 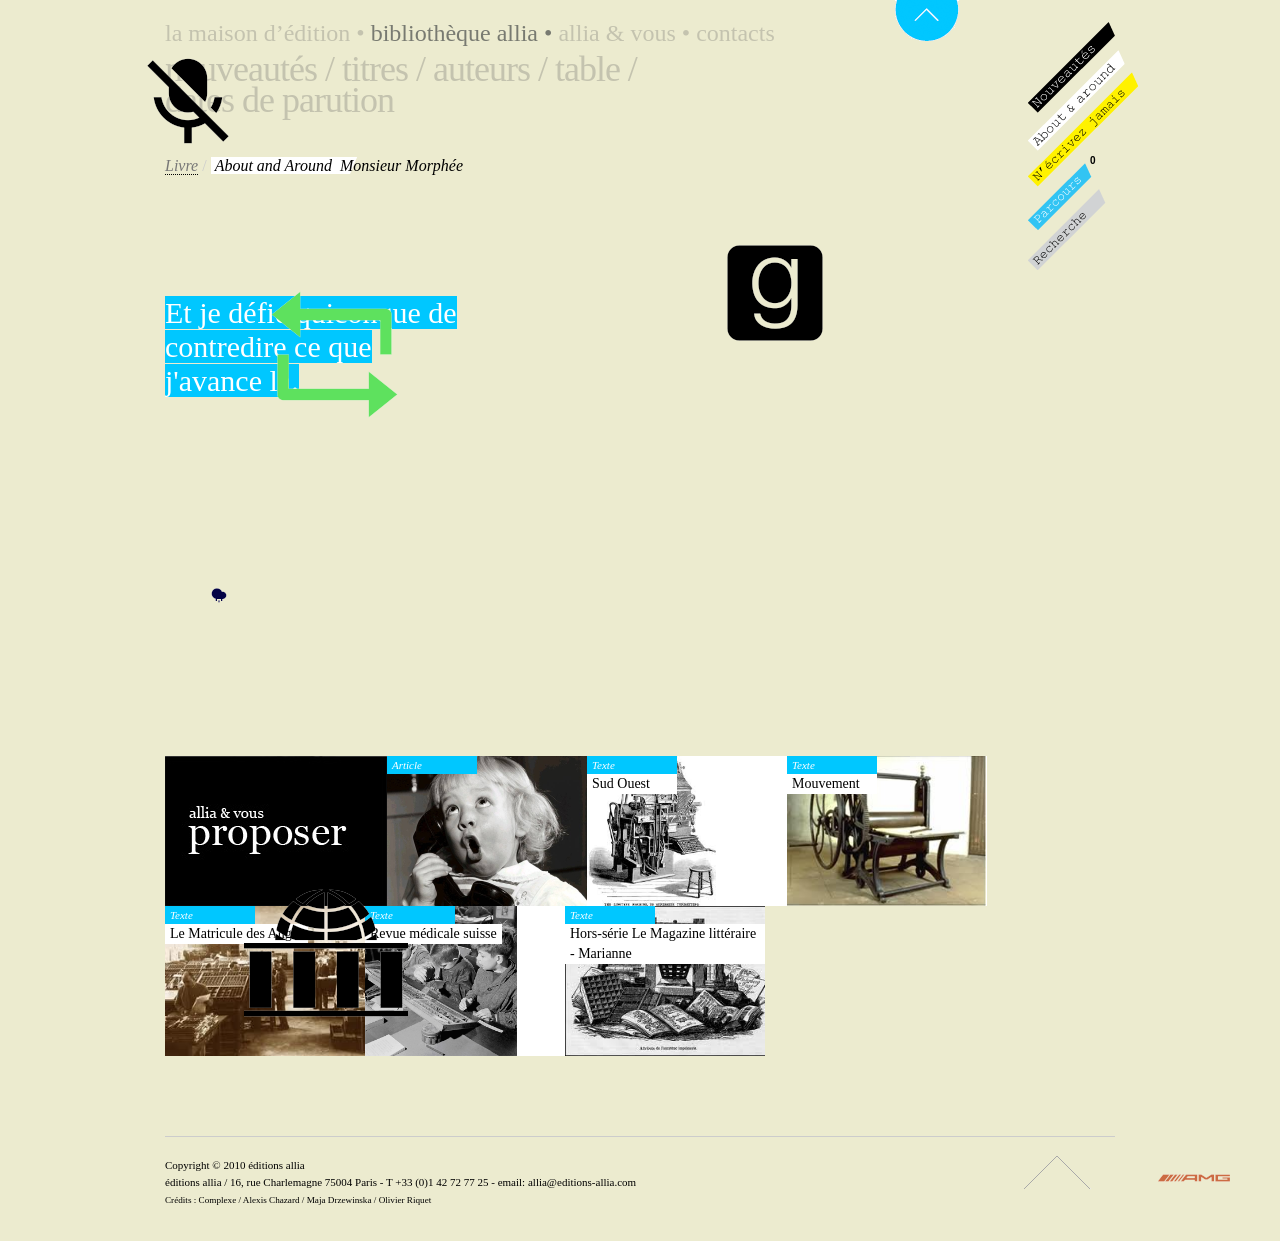 I want to click on open the goodreads app, so click(x=775, y=293).